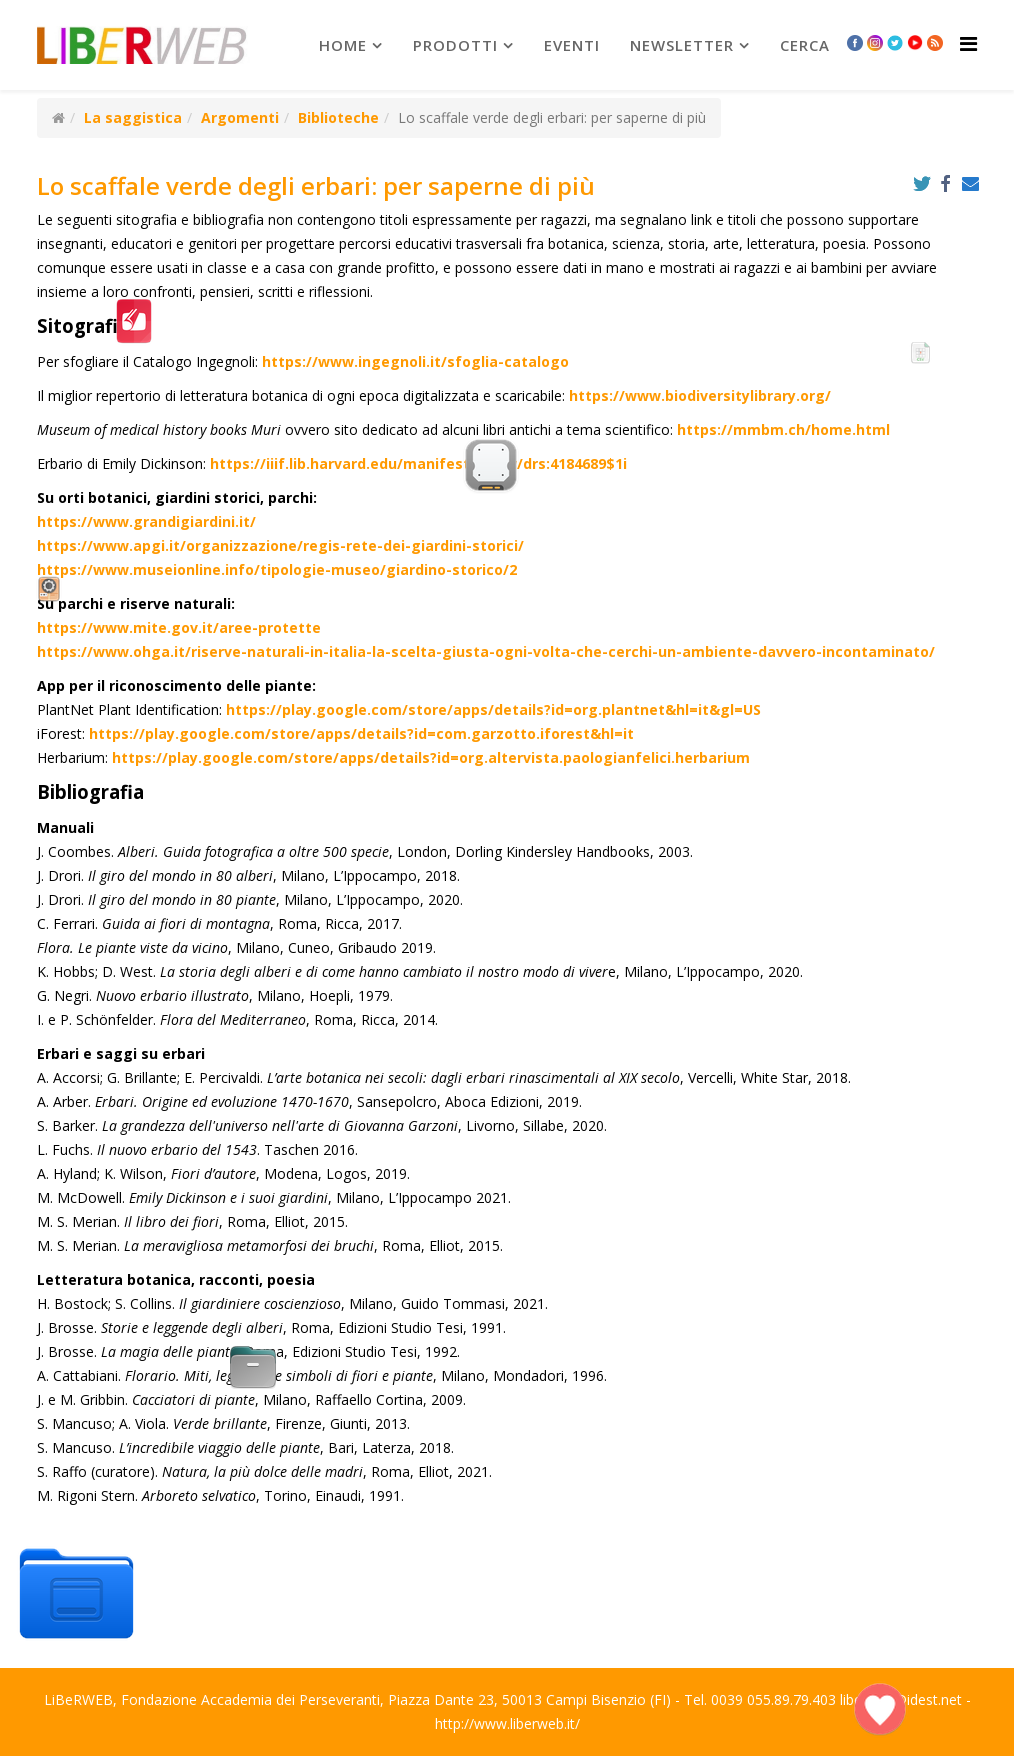 Image resolution: width=1014 pixels, height=1756 pixels. I want to click on open desktop folder, so click(76, 1593).